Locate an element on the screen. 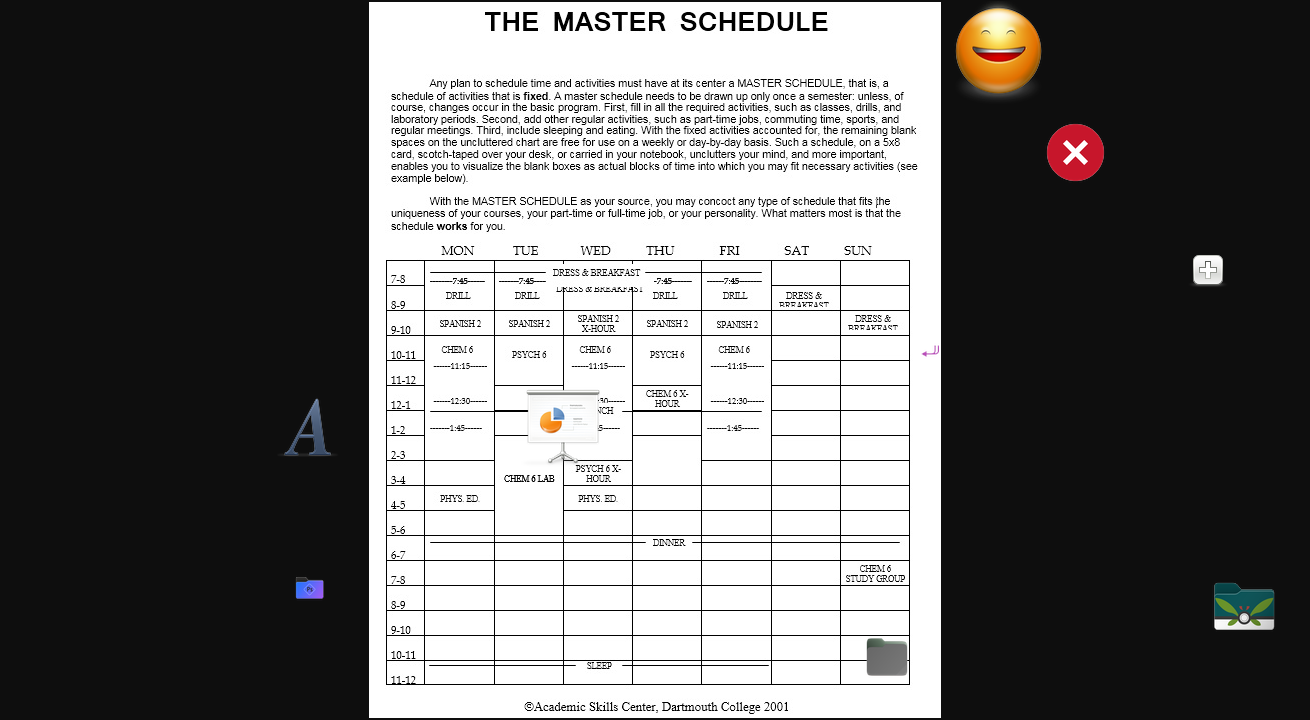  zoom in to enlarge content is located at coordinates (1208, 269).